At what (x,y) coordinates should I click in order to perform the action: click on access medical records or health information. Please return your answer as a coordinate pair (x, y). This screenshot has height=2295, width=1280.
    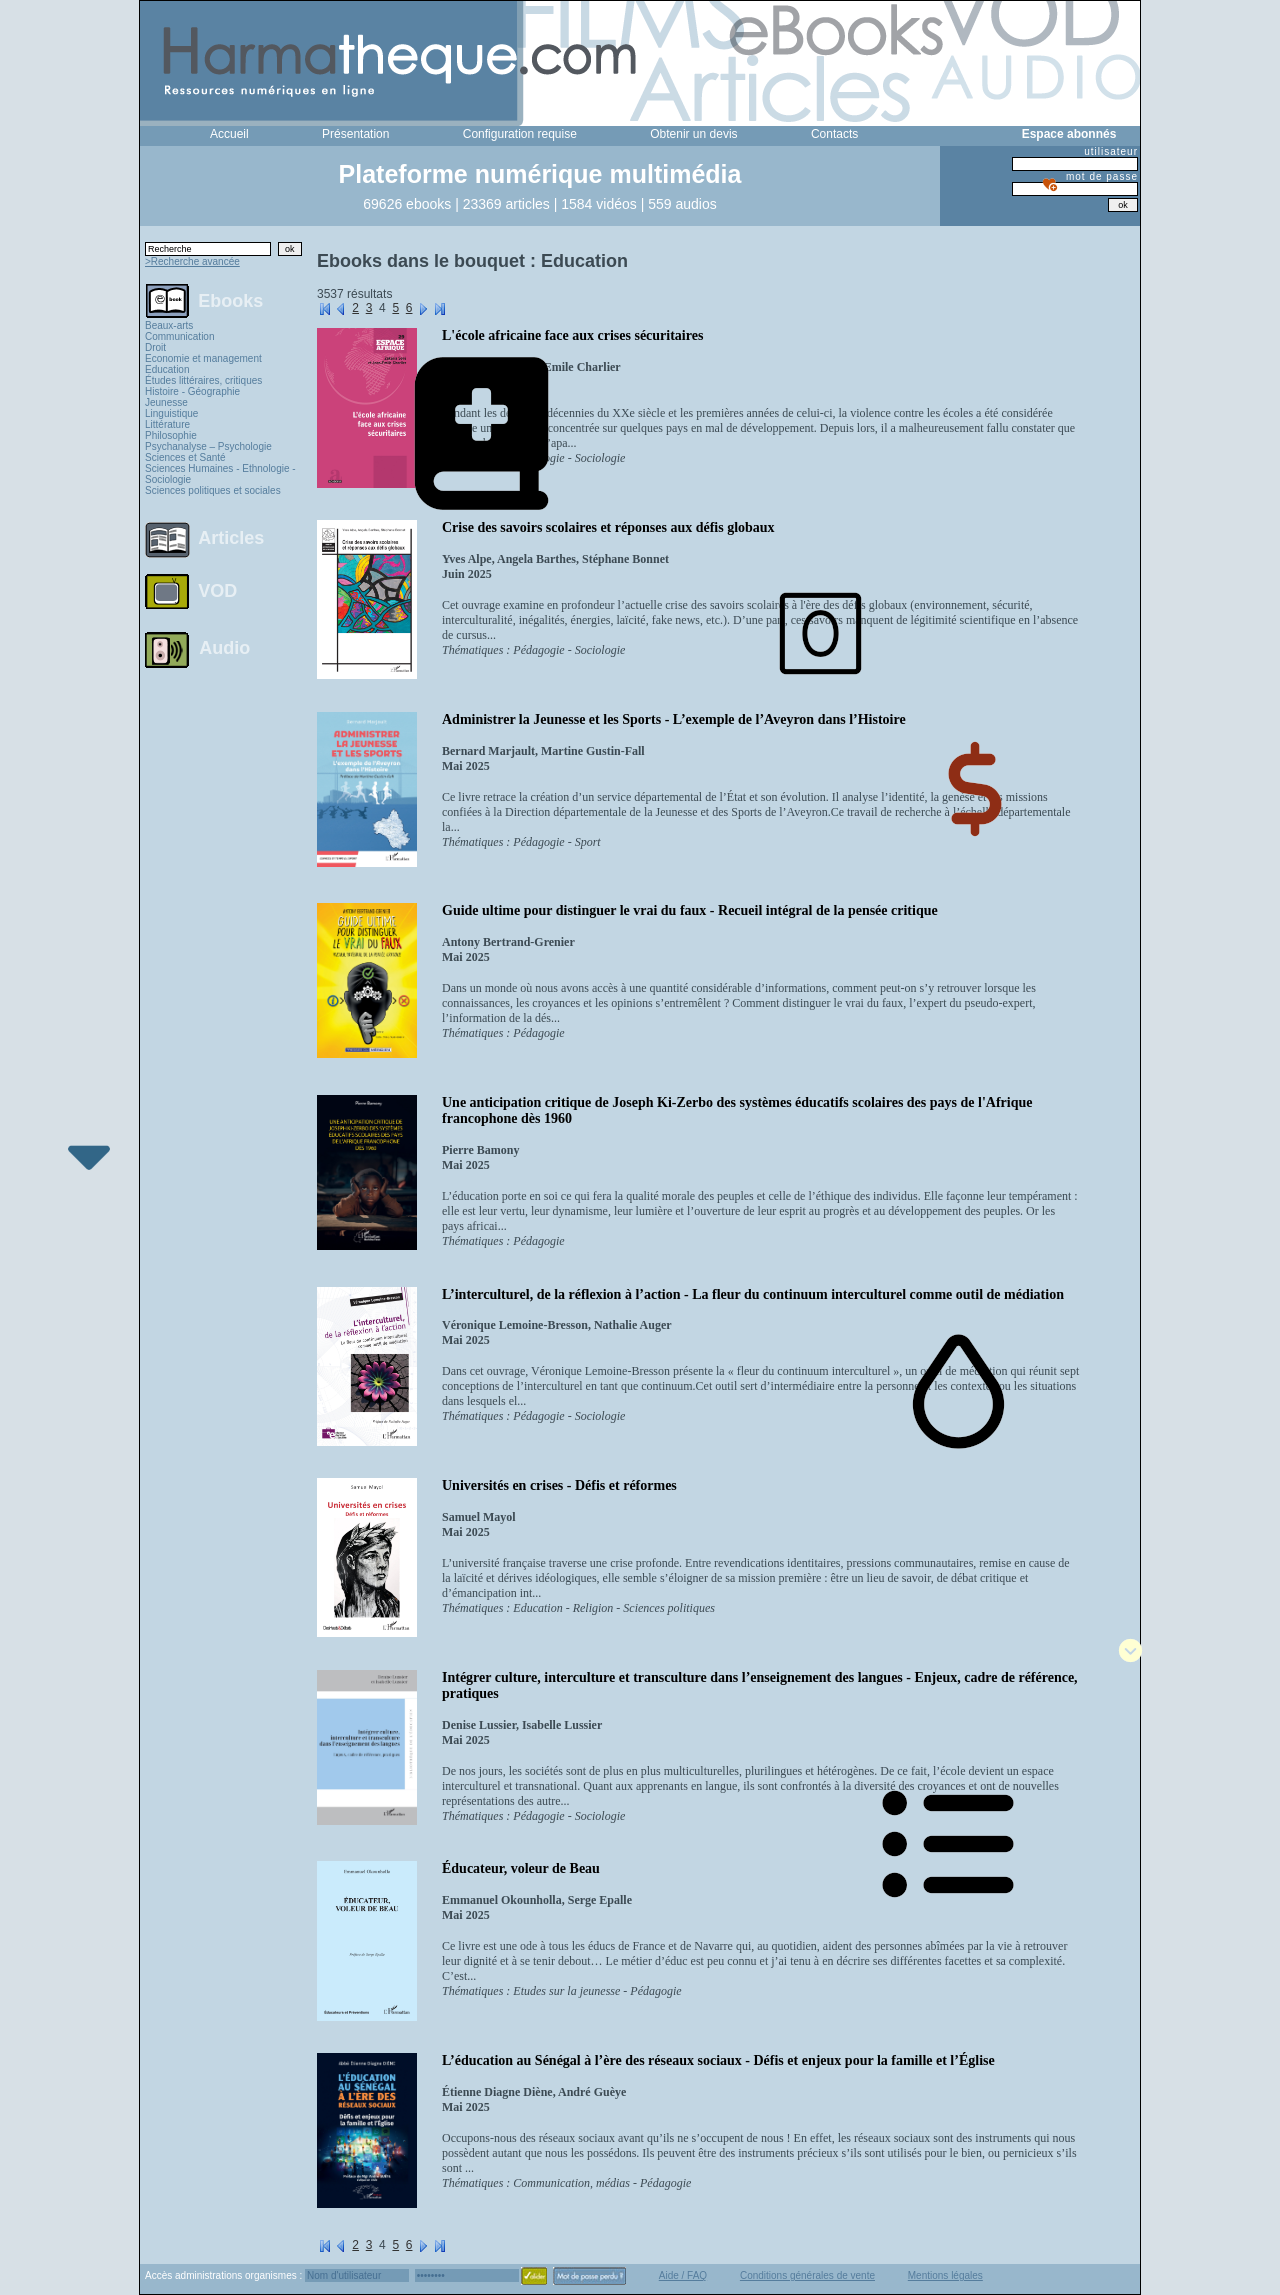
    Looking at the image, I should click on (481, 433).